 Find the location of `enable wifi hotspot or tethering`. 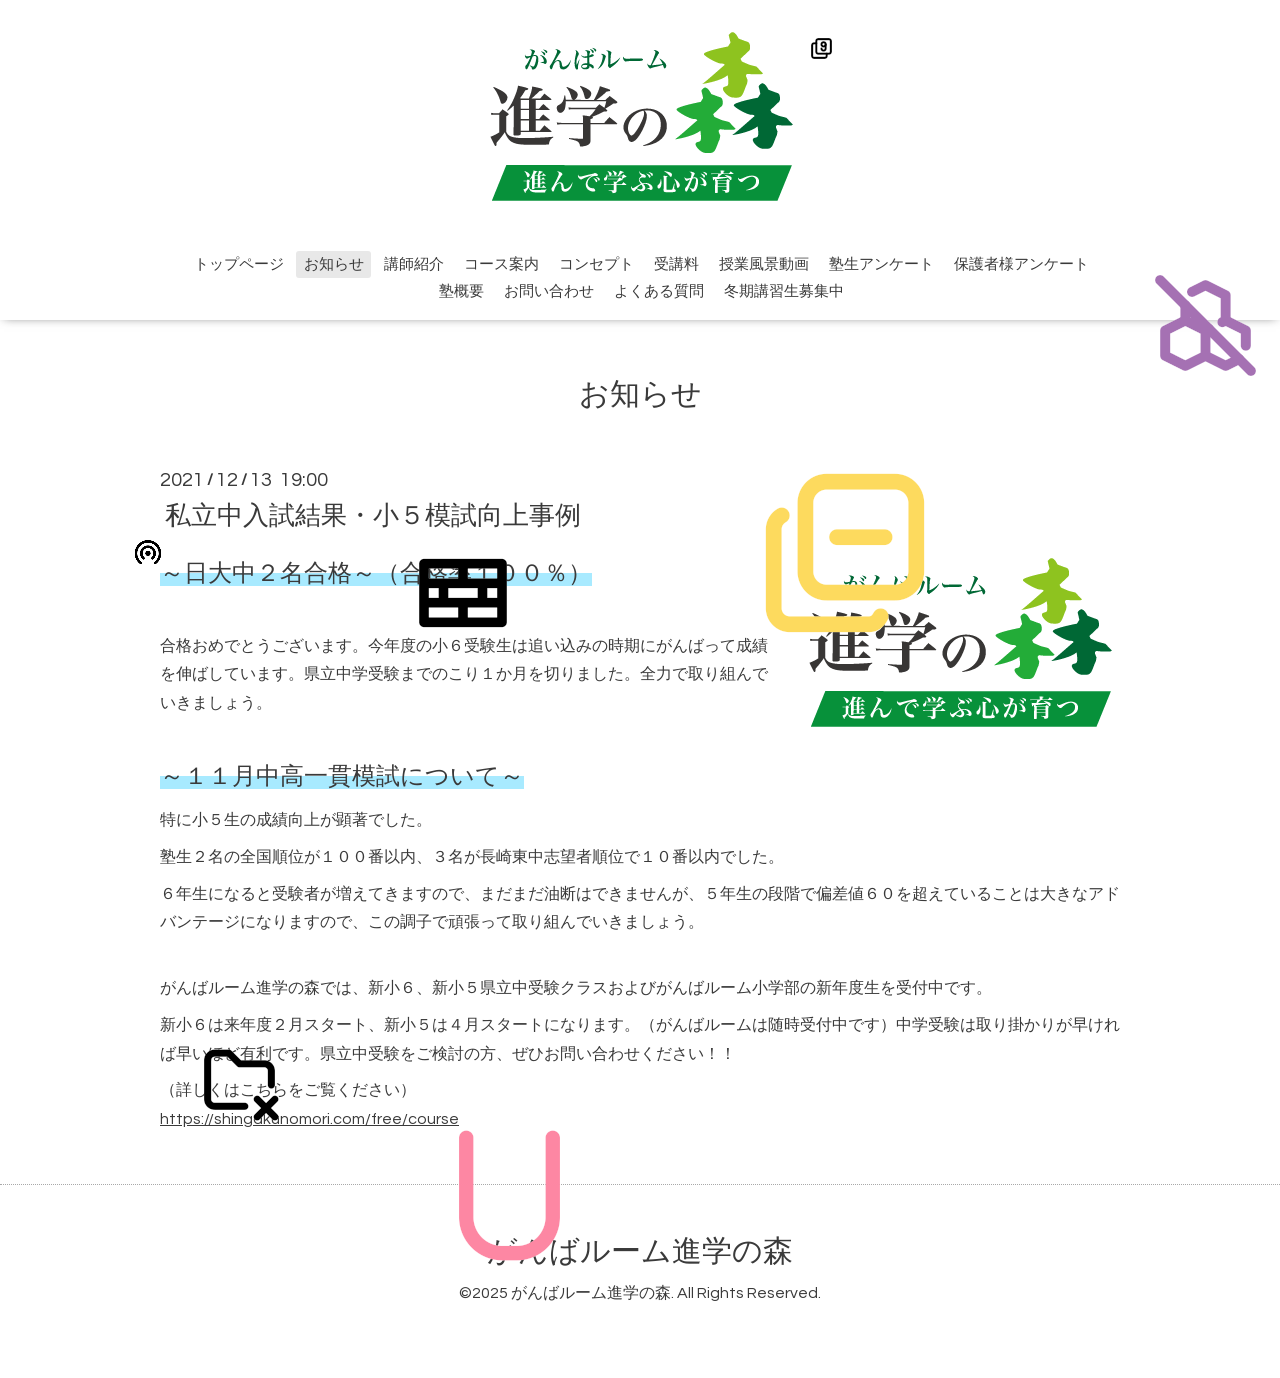

enable wifi hotspot or tethering is located at coordinates (148, 552).